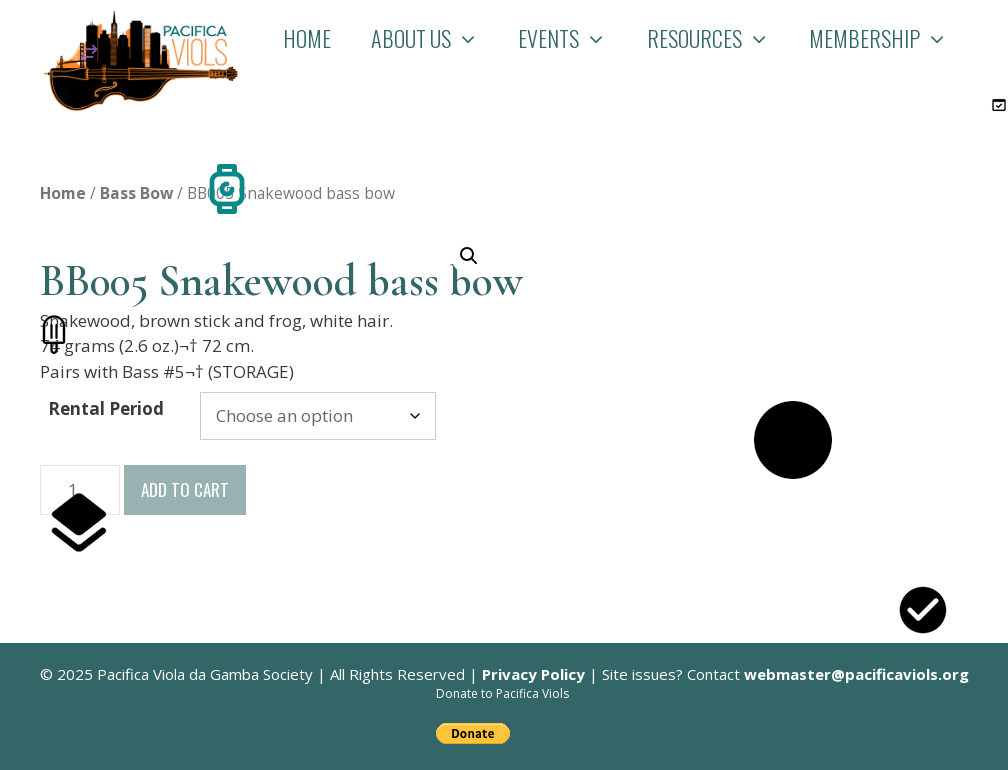 The width and height of the screenshot is (1008, 770). I want to click on toggle map layers or overlays, so click(79, 524).